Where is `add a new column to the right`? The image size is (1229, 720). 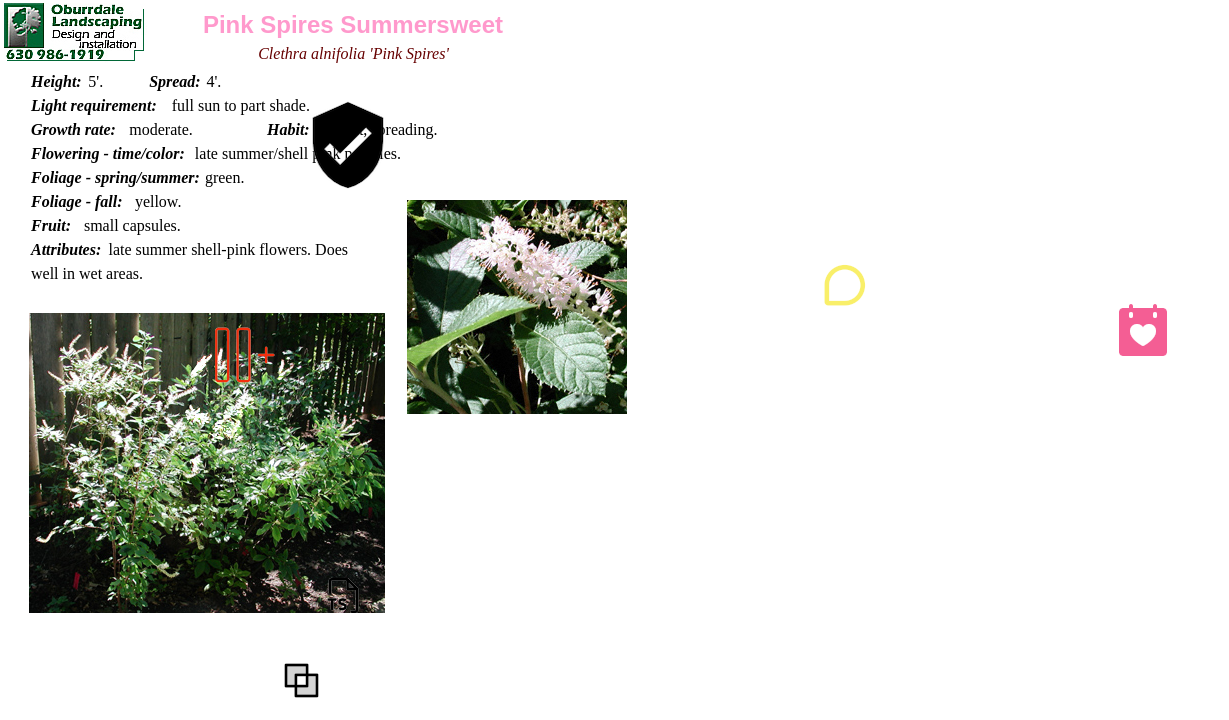
add a new column to the right is located at coordinates (240, 355).